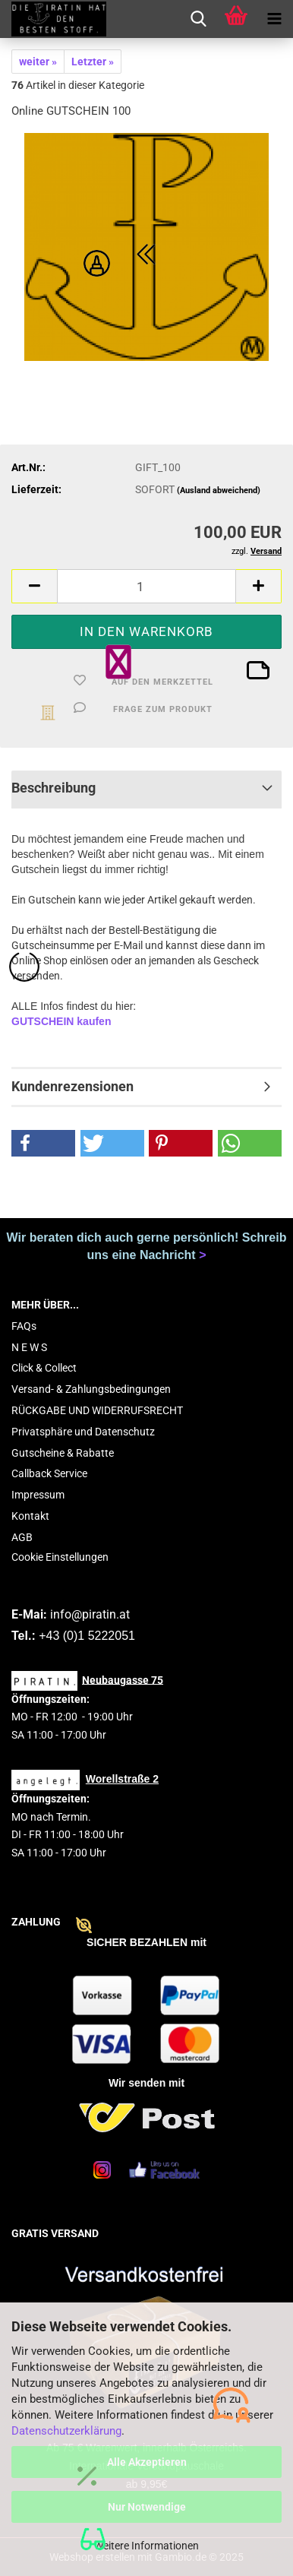  I want to click on access reading mode or reader view, so click(93, 2539).